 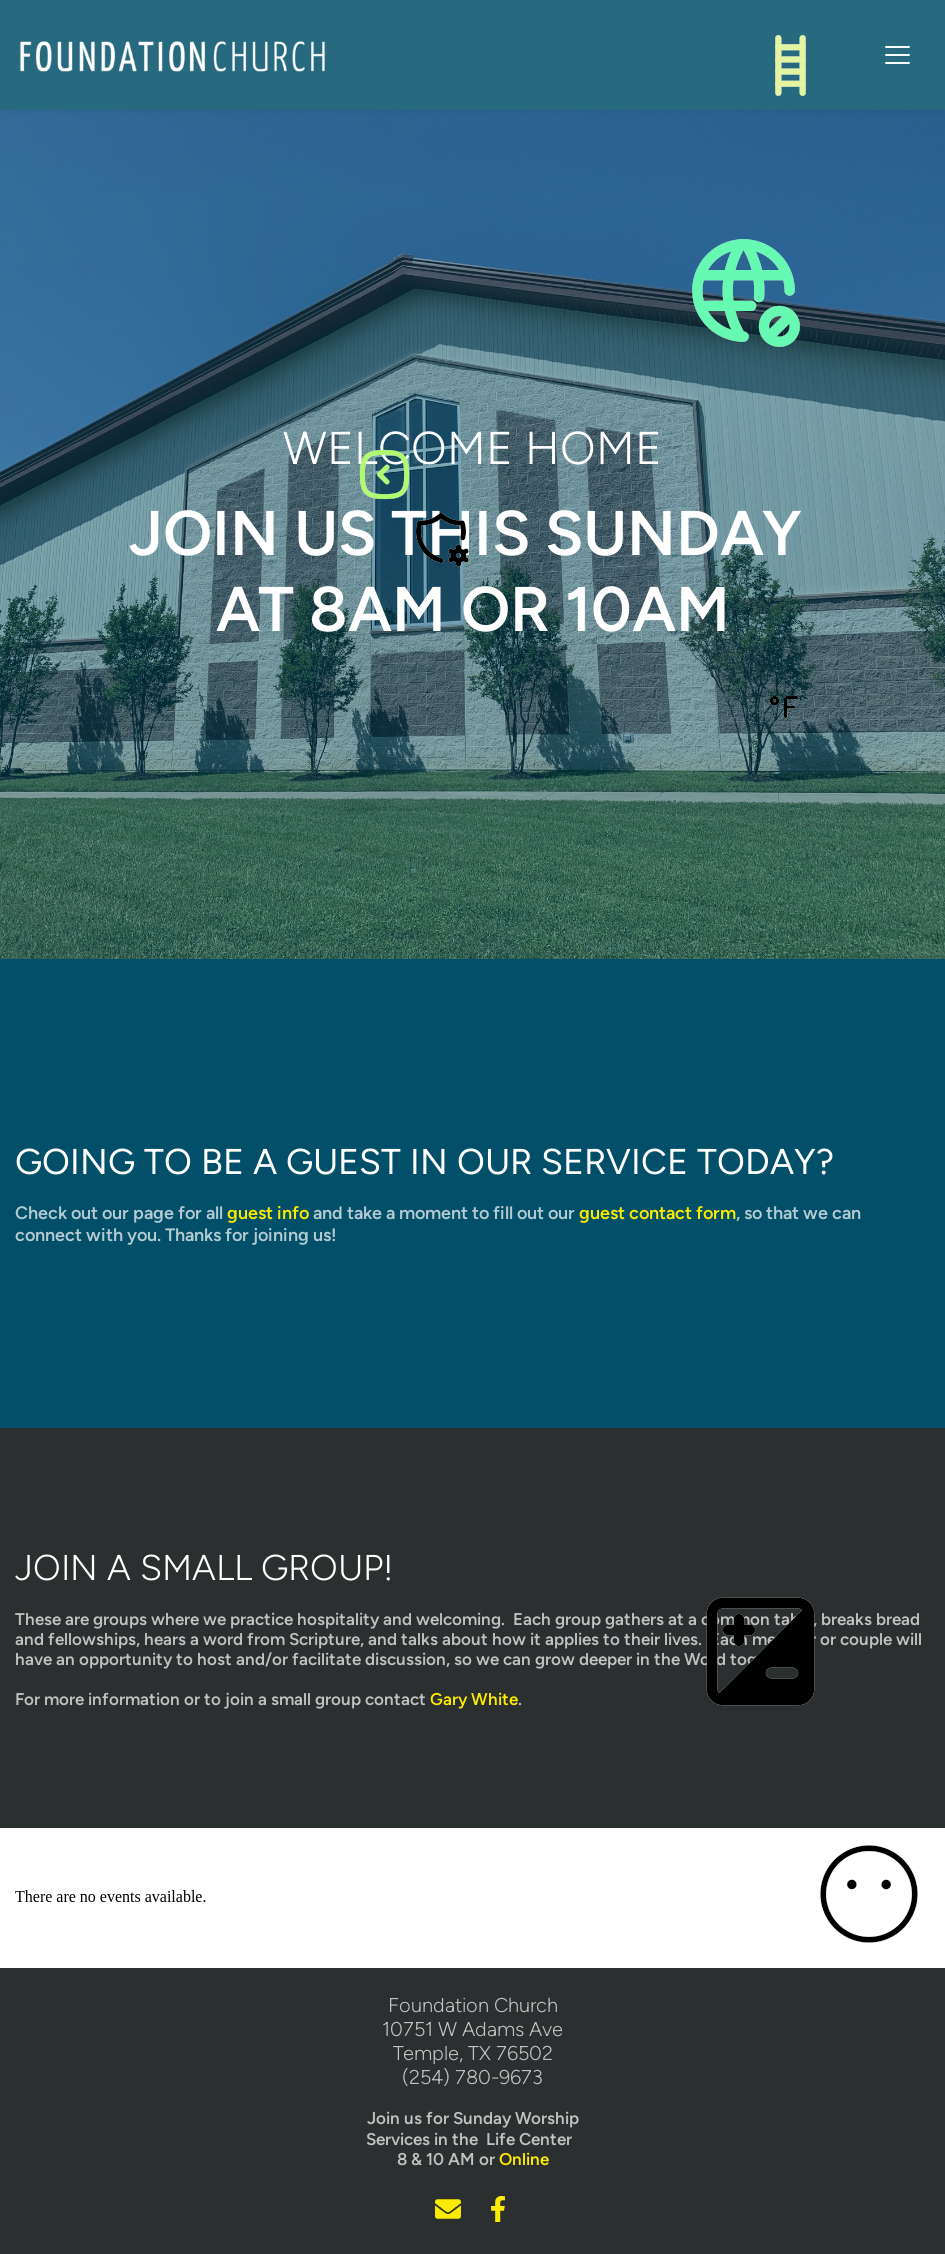 I want to click on neutral reaction or feedback option, so click(x=869, y=1894).